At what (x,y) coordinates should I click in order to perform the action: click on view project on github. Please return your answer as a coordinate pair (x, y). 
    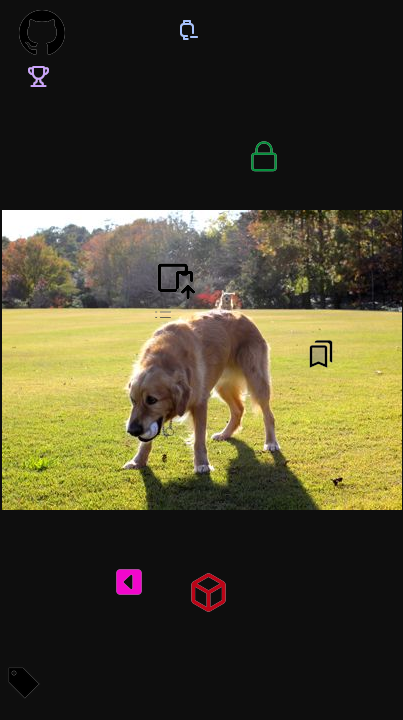
    Looking at the image, I should click on (42, 33).